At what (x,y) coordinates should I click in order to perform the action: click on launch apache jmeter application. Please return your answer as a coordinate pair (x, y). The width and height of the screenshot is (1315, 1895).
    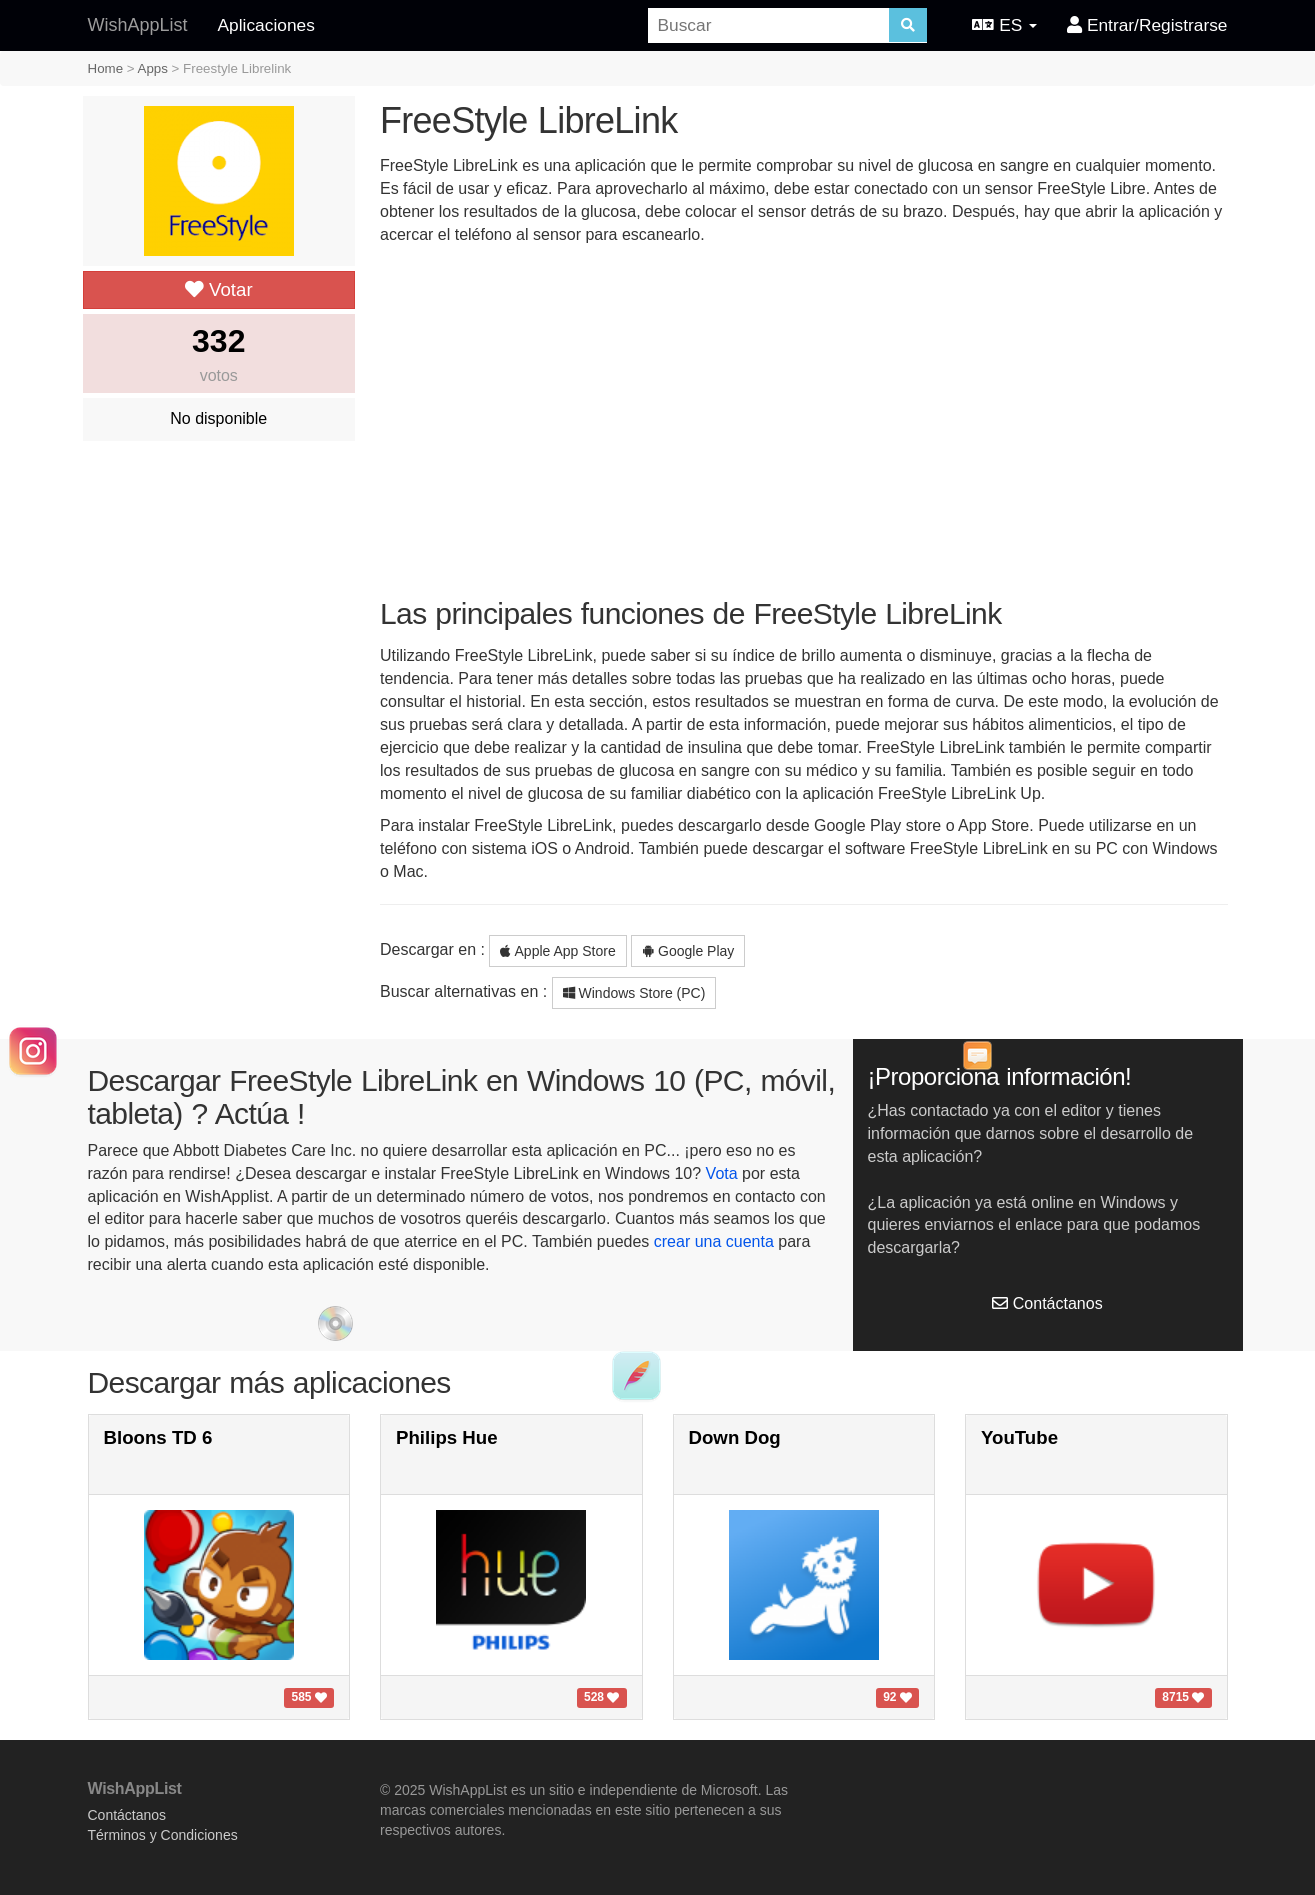
    Looking at the image, I should click on (636, 1375).